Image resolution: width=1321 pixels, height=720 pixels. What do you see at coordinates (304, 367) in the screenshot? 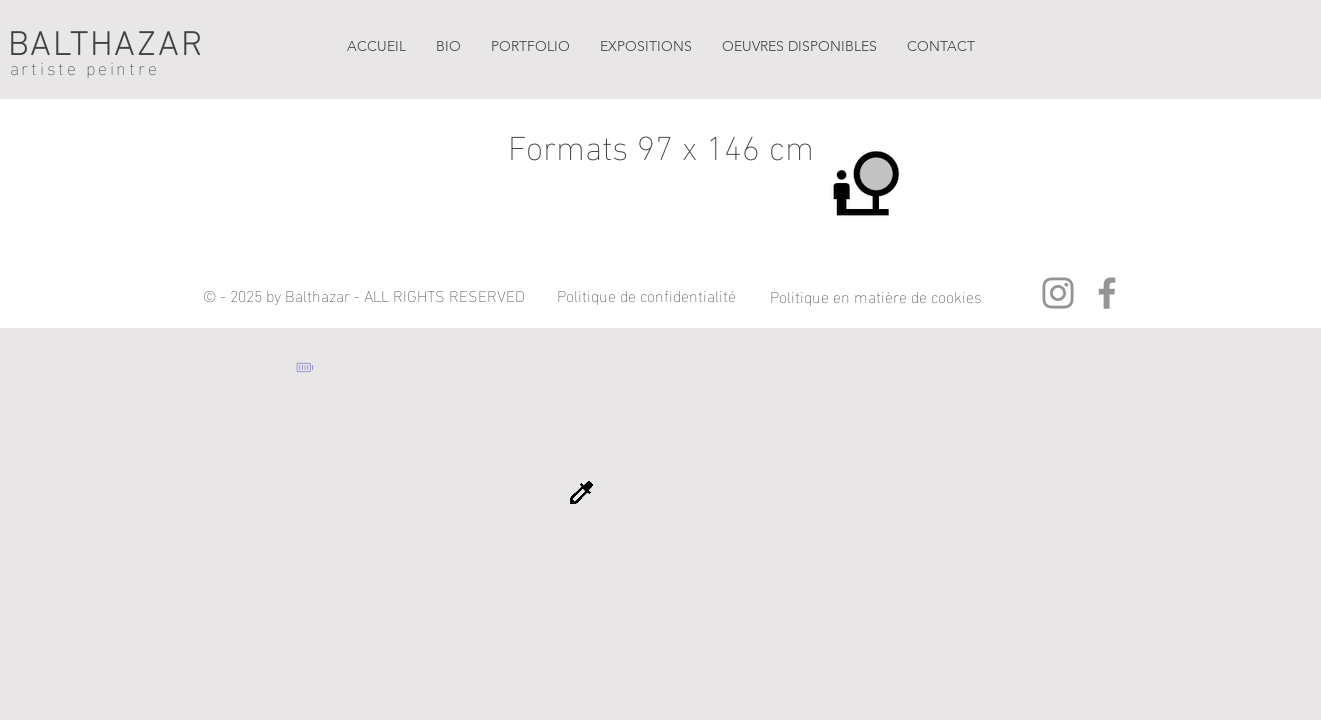
I see `indicates battery is fully charged` at bounding box center [304, 367].